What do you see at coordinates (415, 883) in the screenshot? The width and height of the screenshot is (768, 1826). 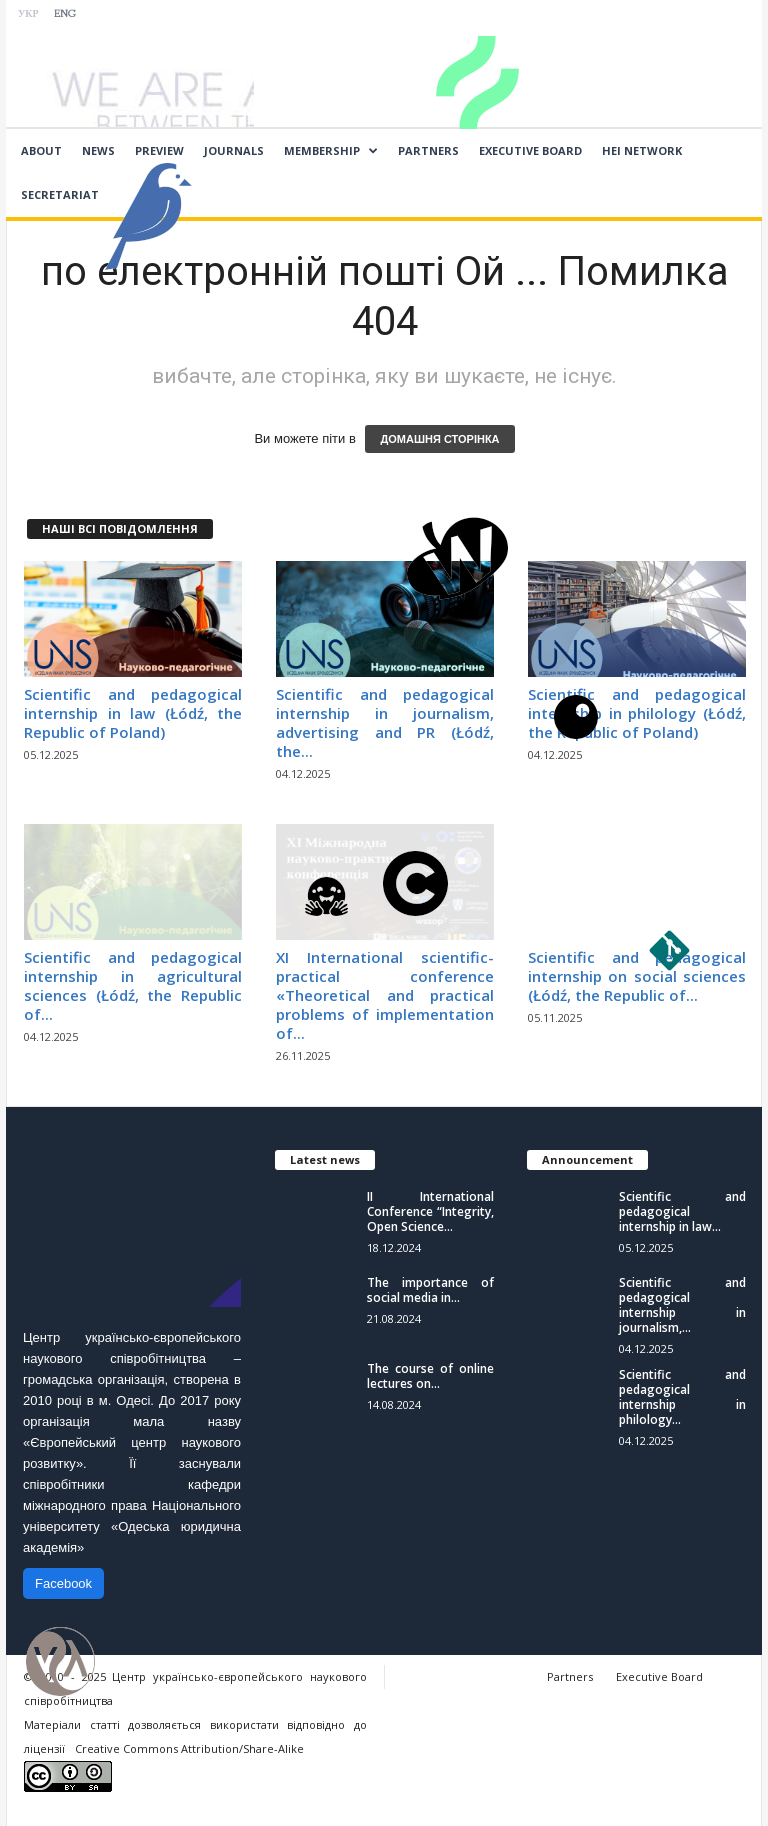 I see `open the Coursera app` at bounding box center [415, 883].